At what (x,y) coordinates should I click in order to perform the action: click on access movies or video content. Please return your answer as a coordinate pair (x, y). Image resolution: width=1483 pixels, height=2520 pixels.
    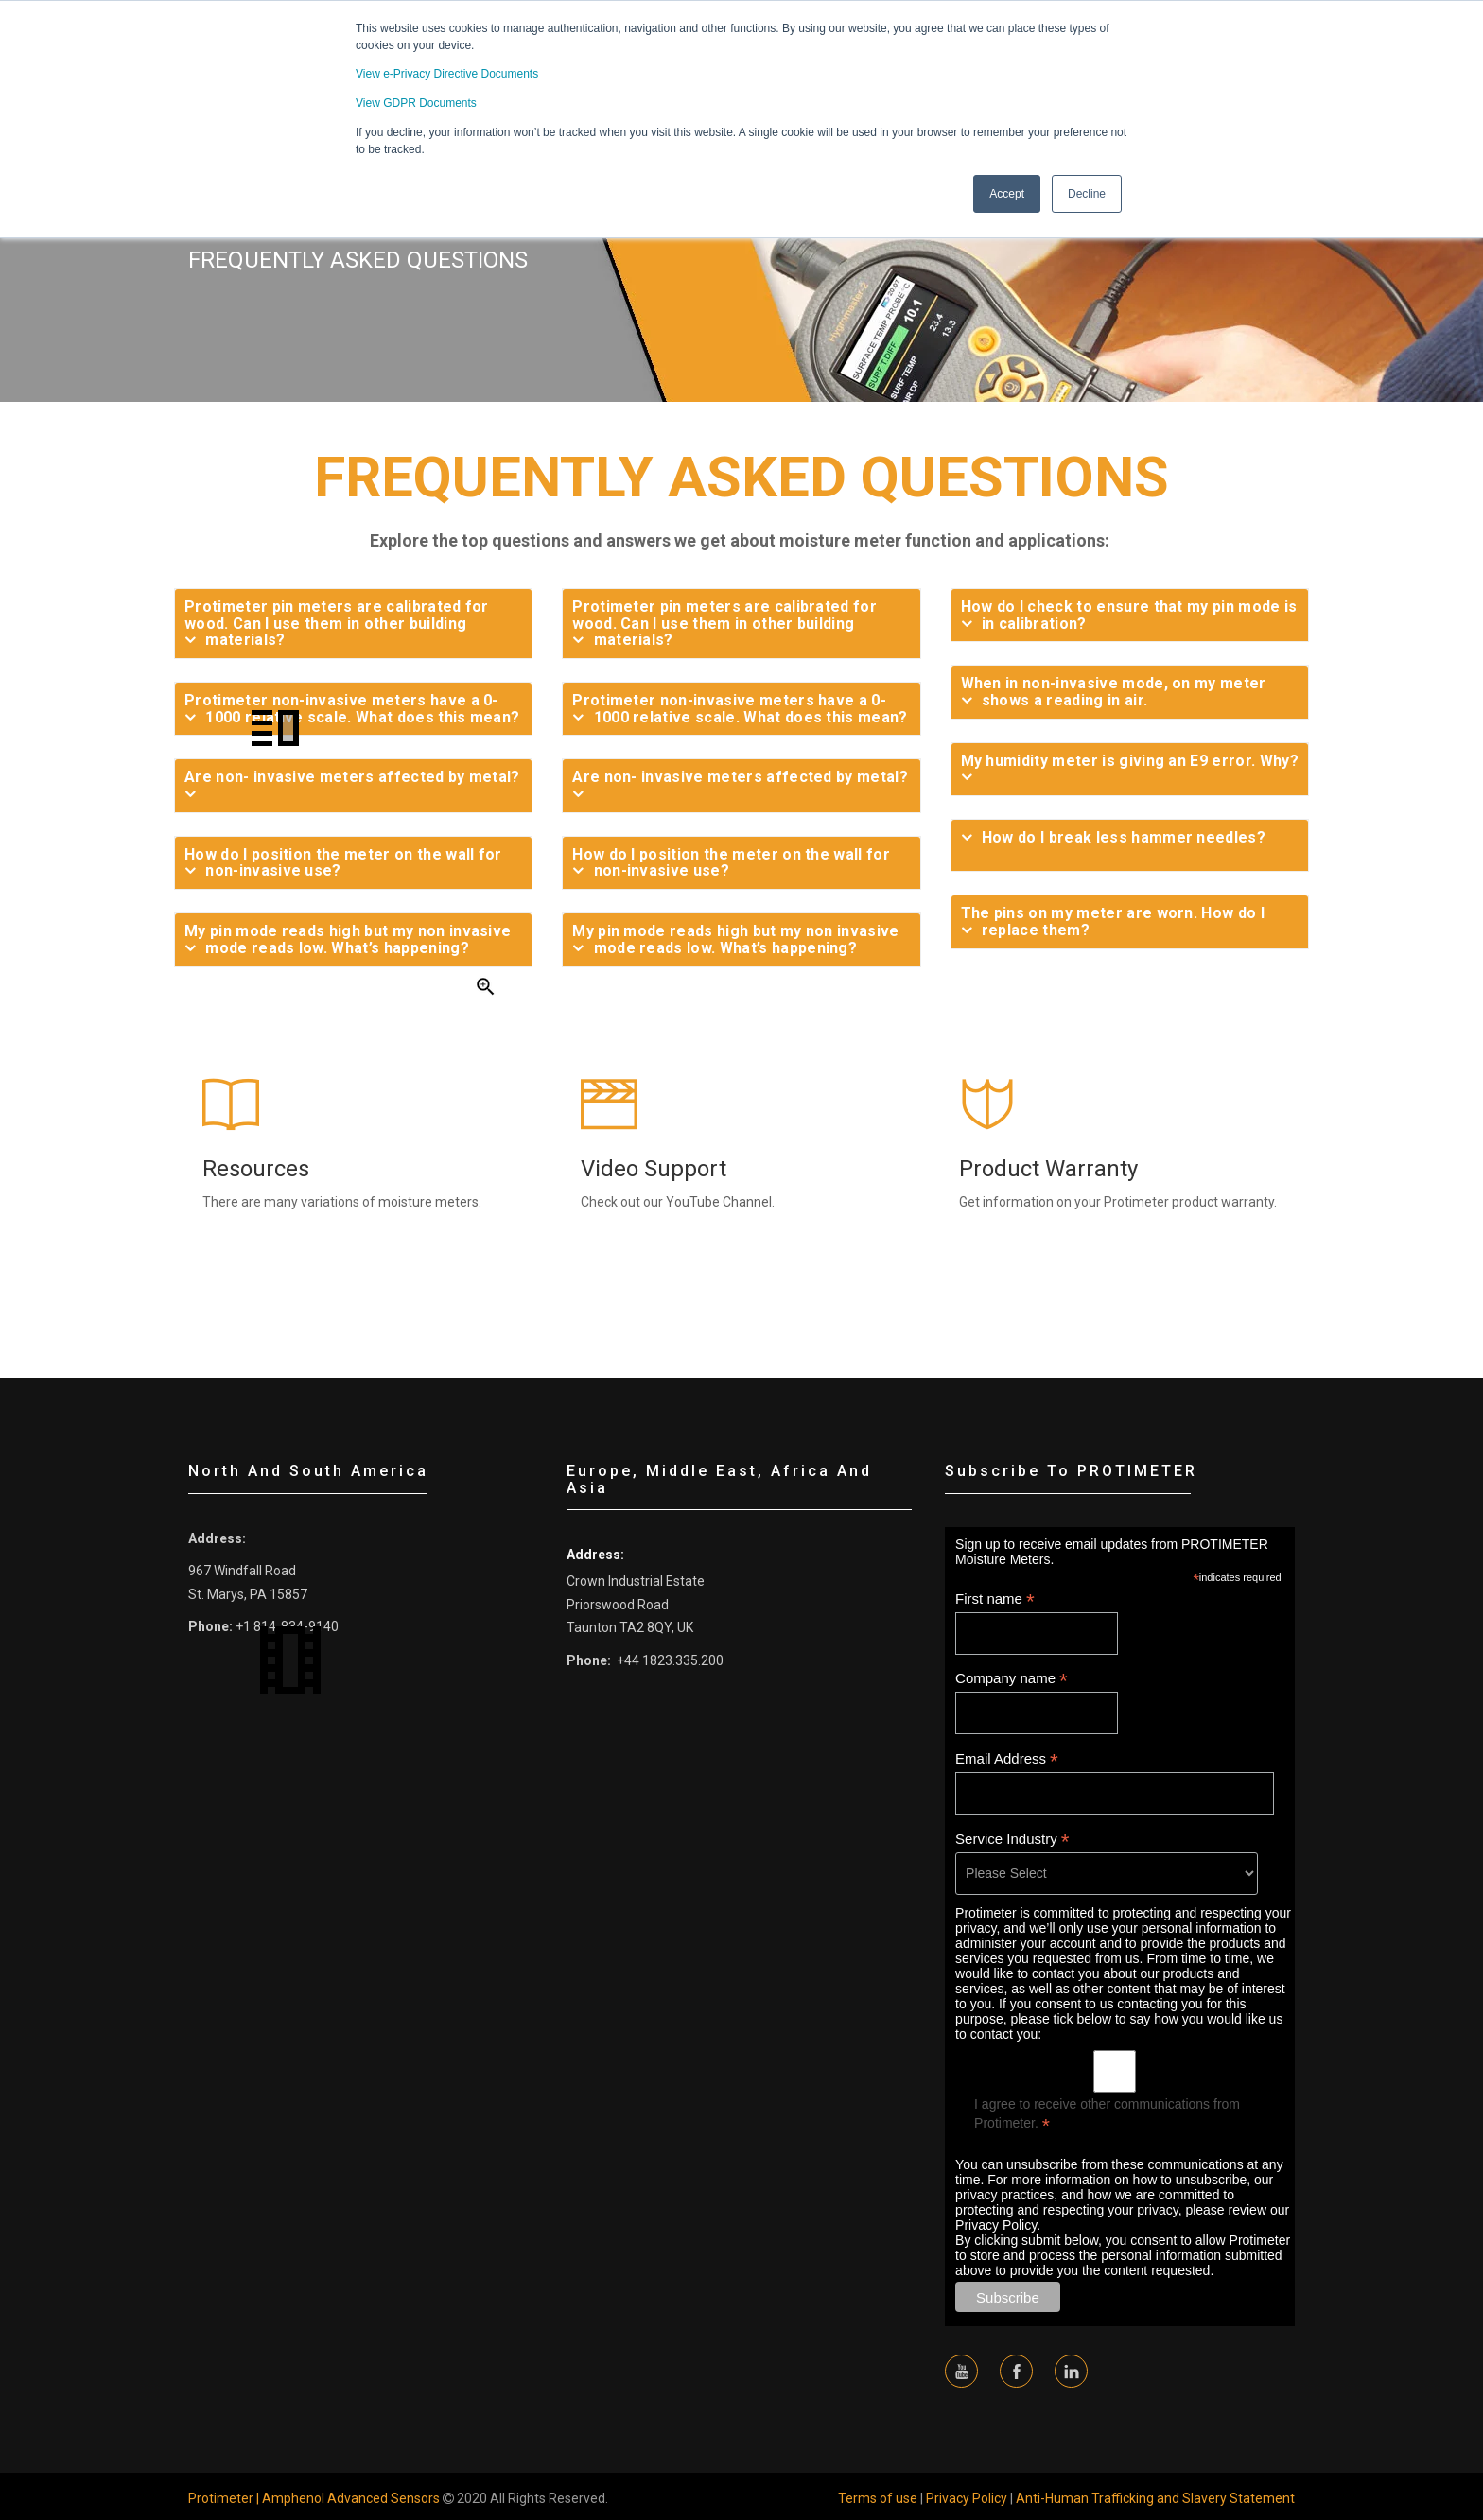
    Looking at the image, I should click on (290, 1660).